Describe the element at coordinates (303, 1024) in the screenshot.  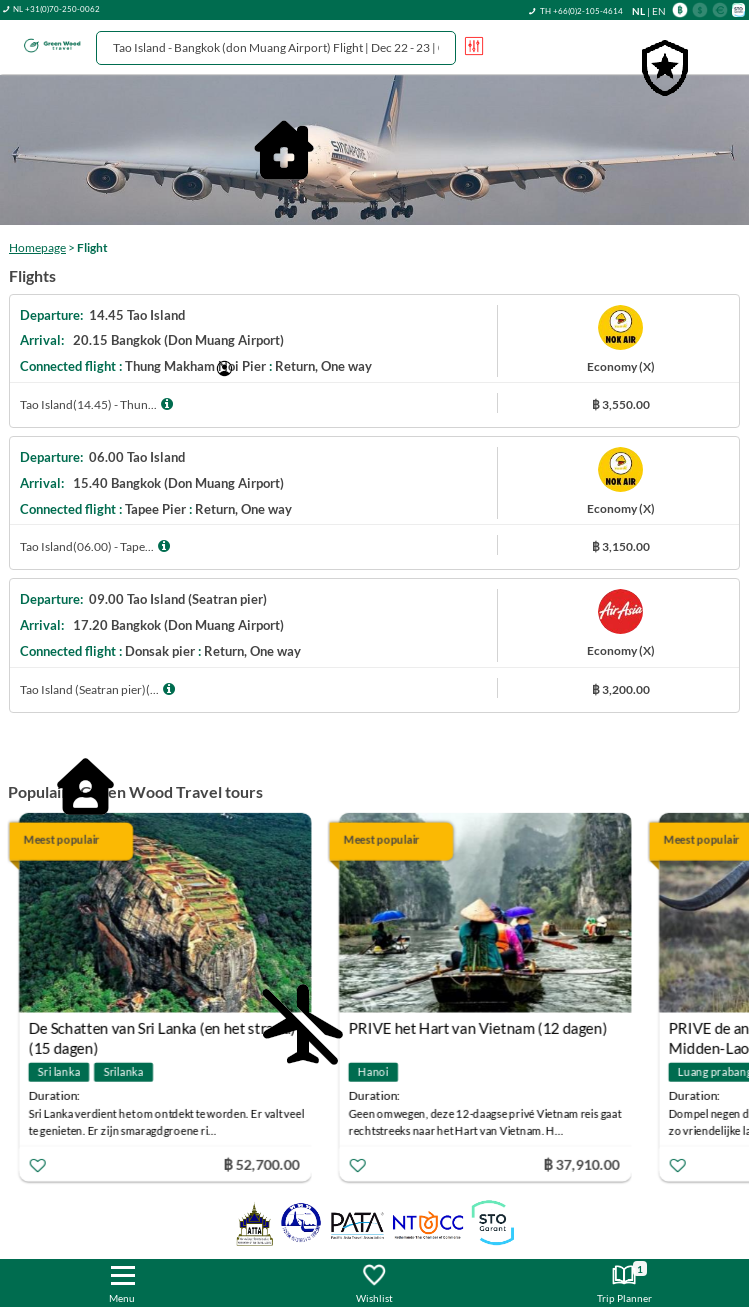
I see `airplane mode is currently disabled` at that location.